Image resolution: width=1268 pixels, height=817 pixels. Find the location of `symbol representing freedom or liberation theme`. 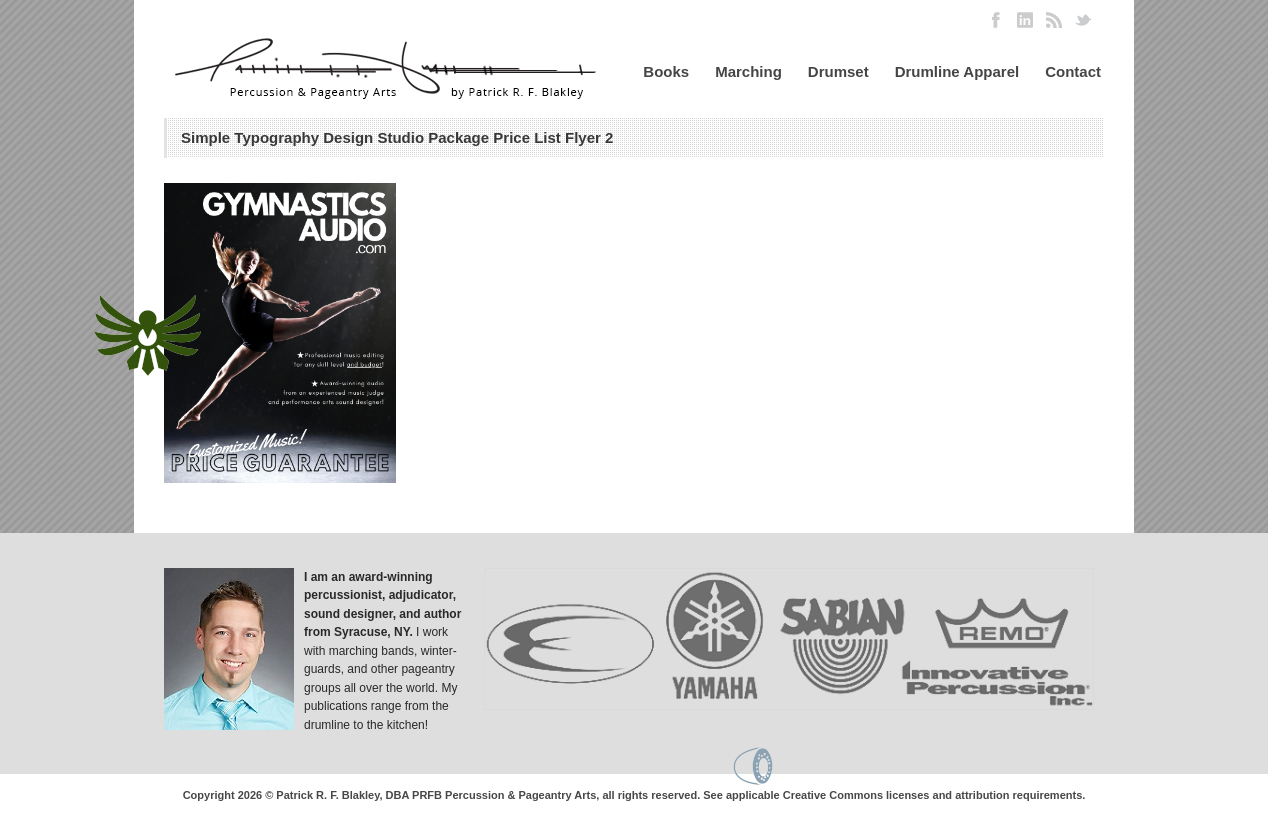

symbol representing freedom or liberation theme is located at coordinates (147, 336).